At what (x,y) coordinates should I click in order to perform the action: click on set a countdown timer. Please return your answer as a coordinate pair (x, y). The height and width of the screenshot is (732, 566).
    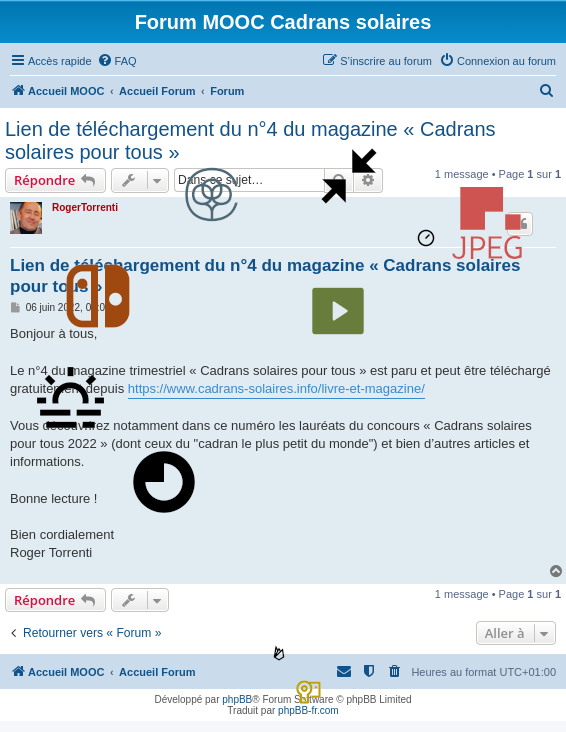
    Looking at the image, I should click on (426, 238).